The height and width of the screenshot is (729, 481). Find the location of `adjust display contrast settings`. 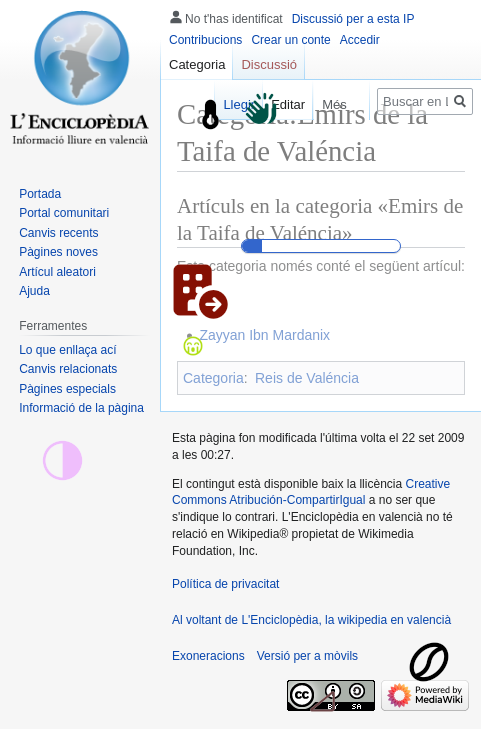

adjust display contrast settings is located at coordinates (62, 460).